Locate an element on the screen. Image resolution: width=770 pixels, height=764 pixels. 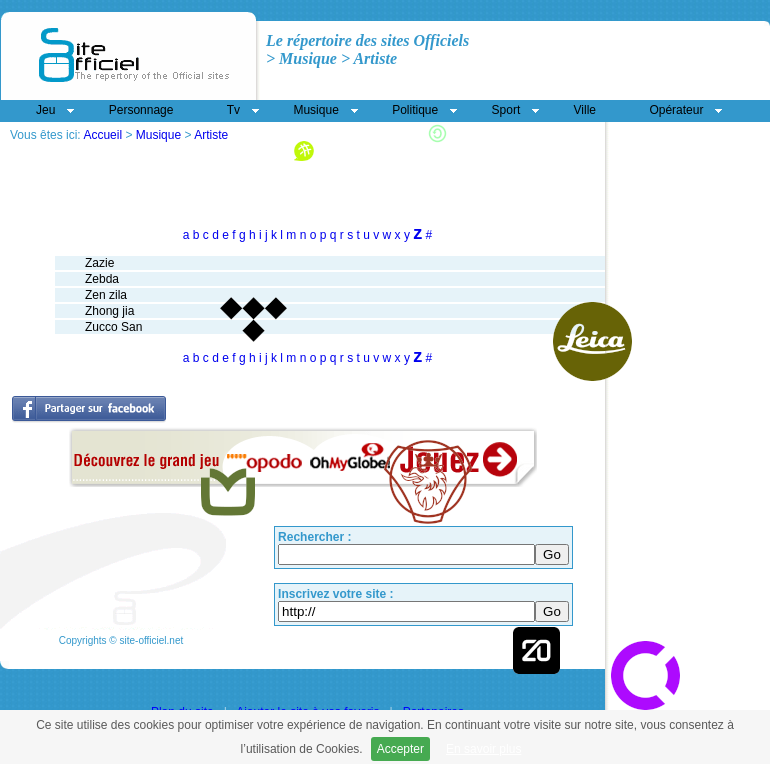
leica camera brand logo is located at coordinates (592, 341).